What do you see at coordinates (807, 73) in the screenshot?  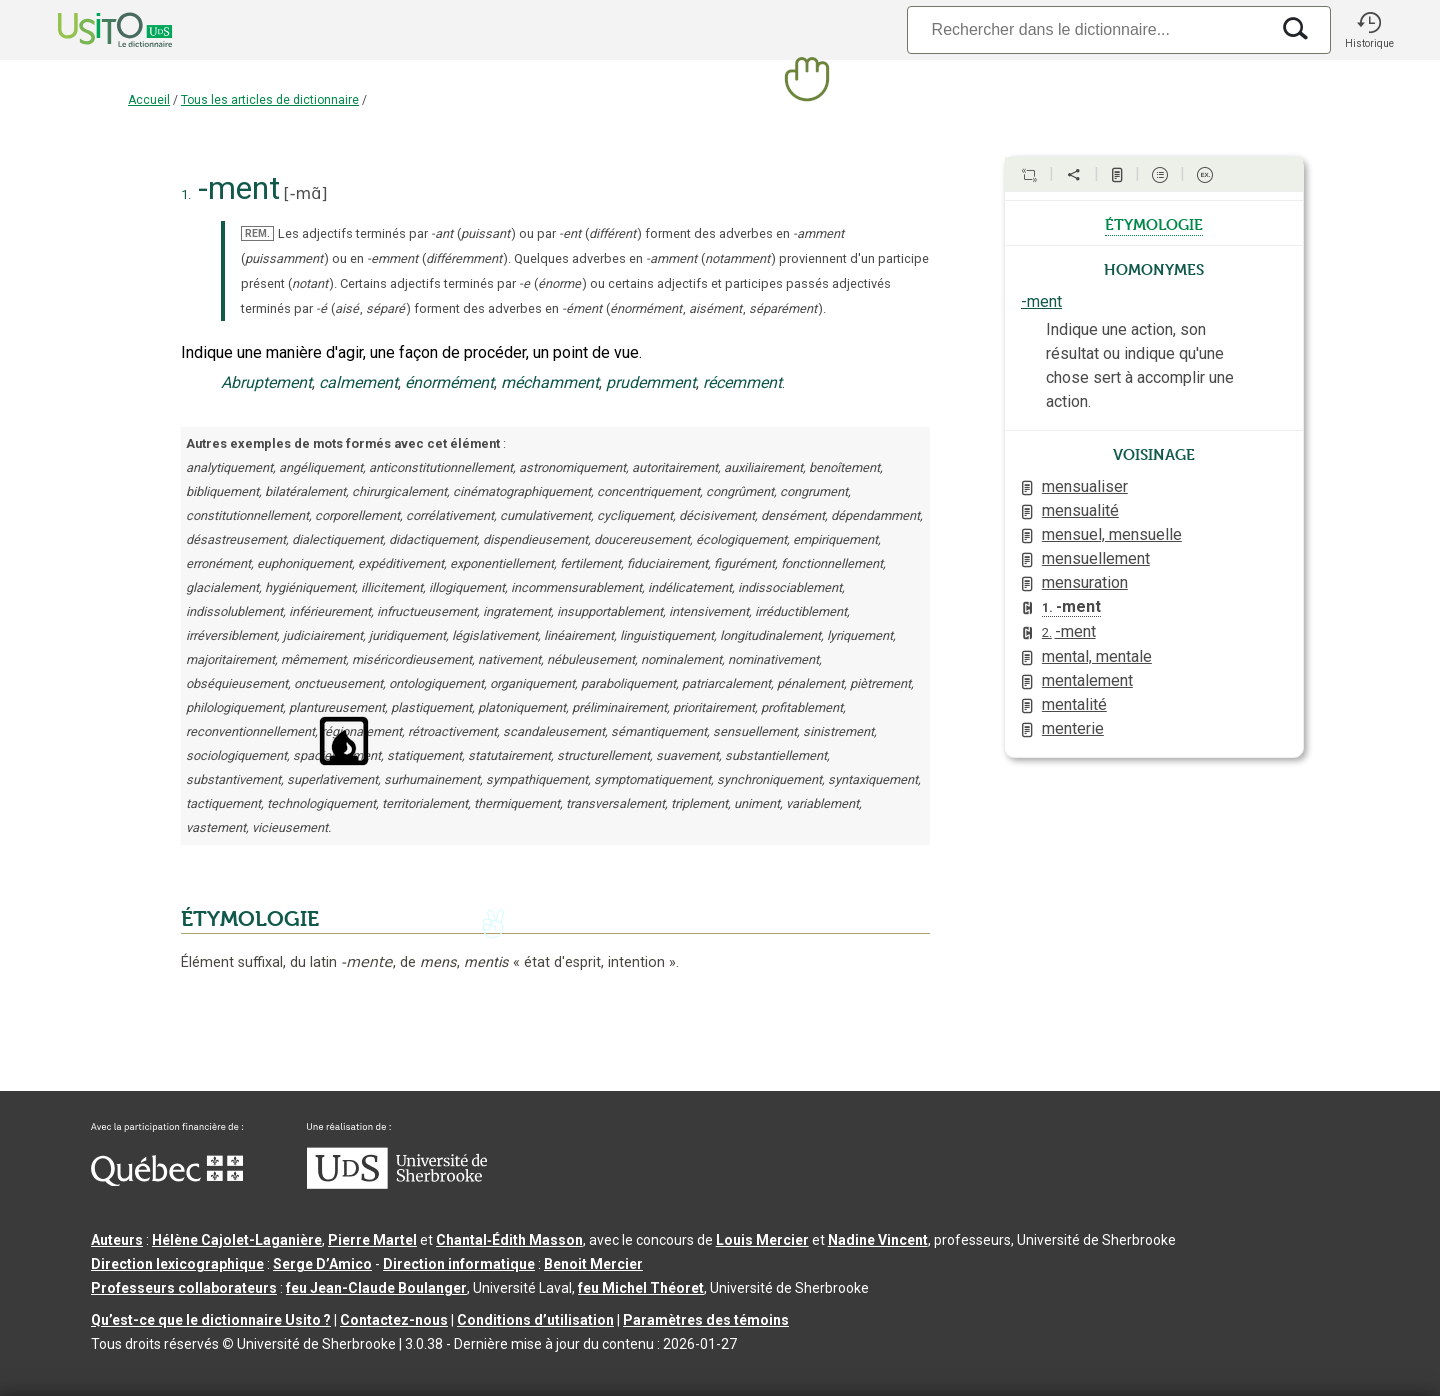 I see `drag to reorder or move an item` at bounding box center [807, 73].